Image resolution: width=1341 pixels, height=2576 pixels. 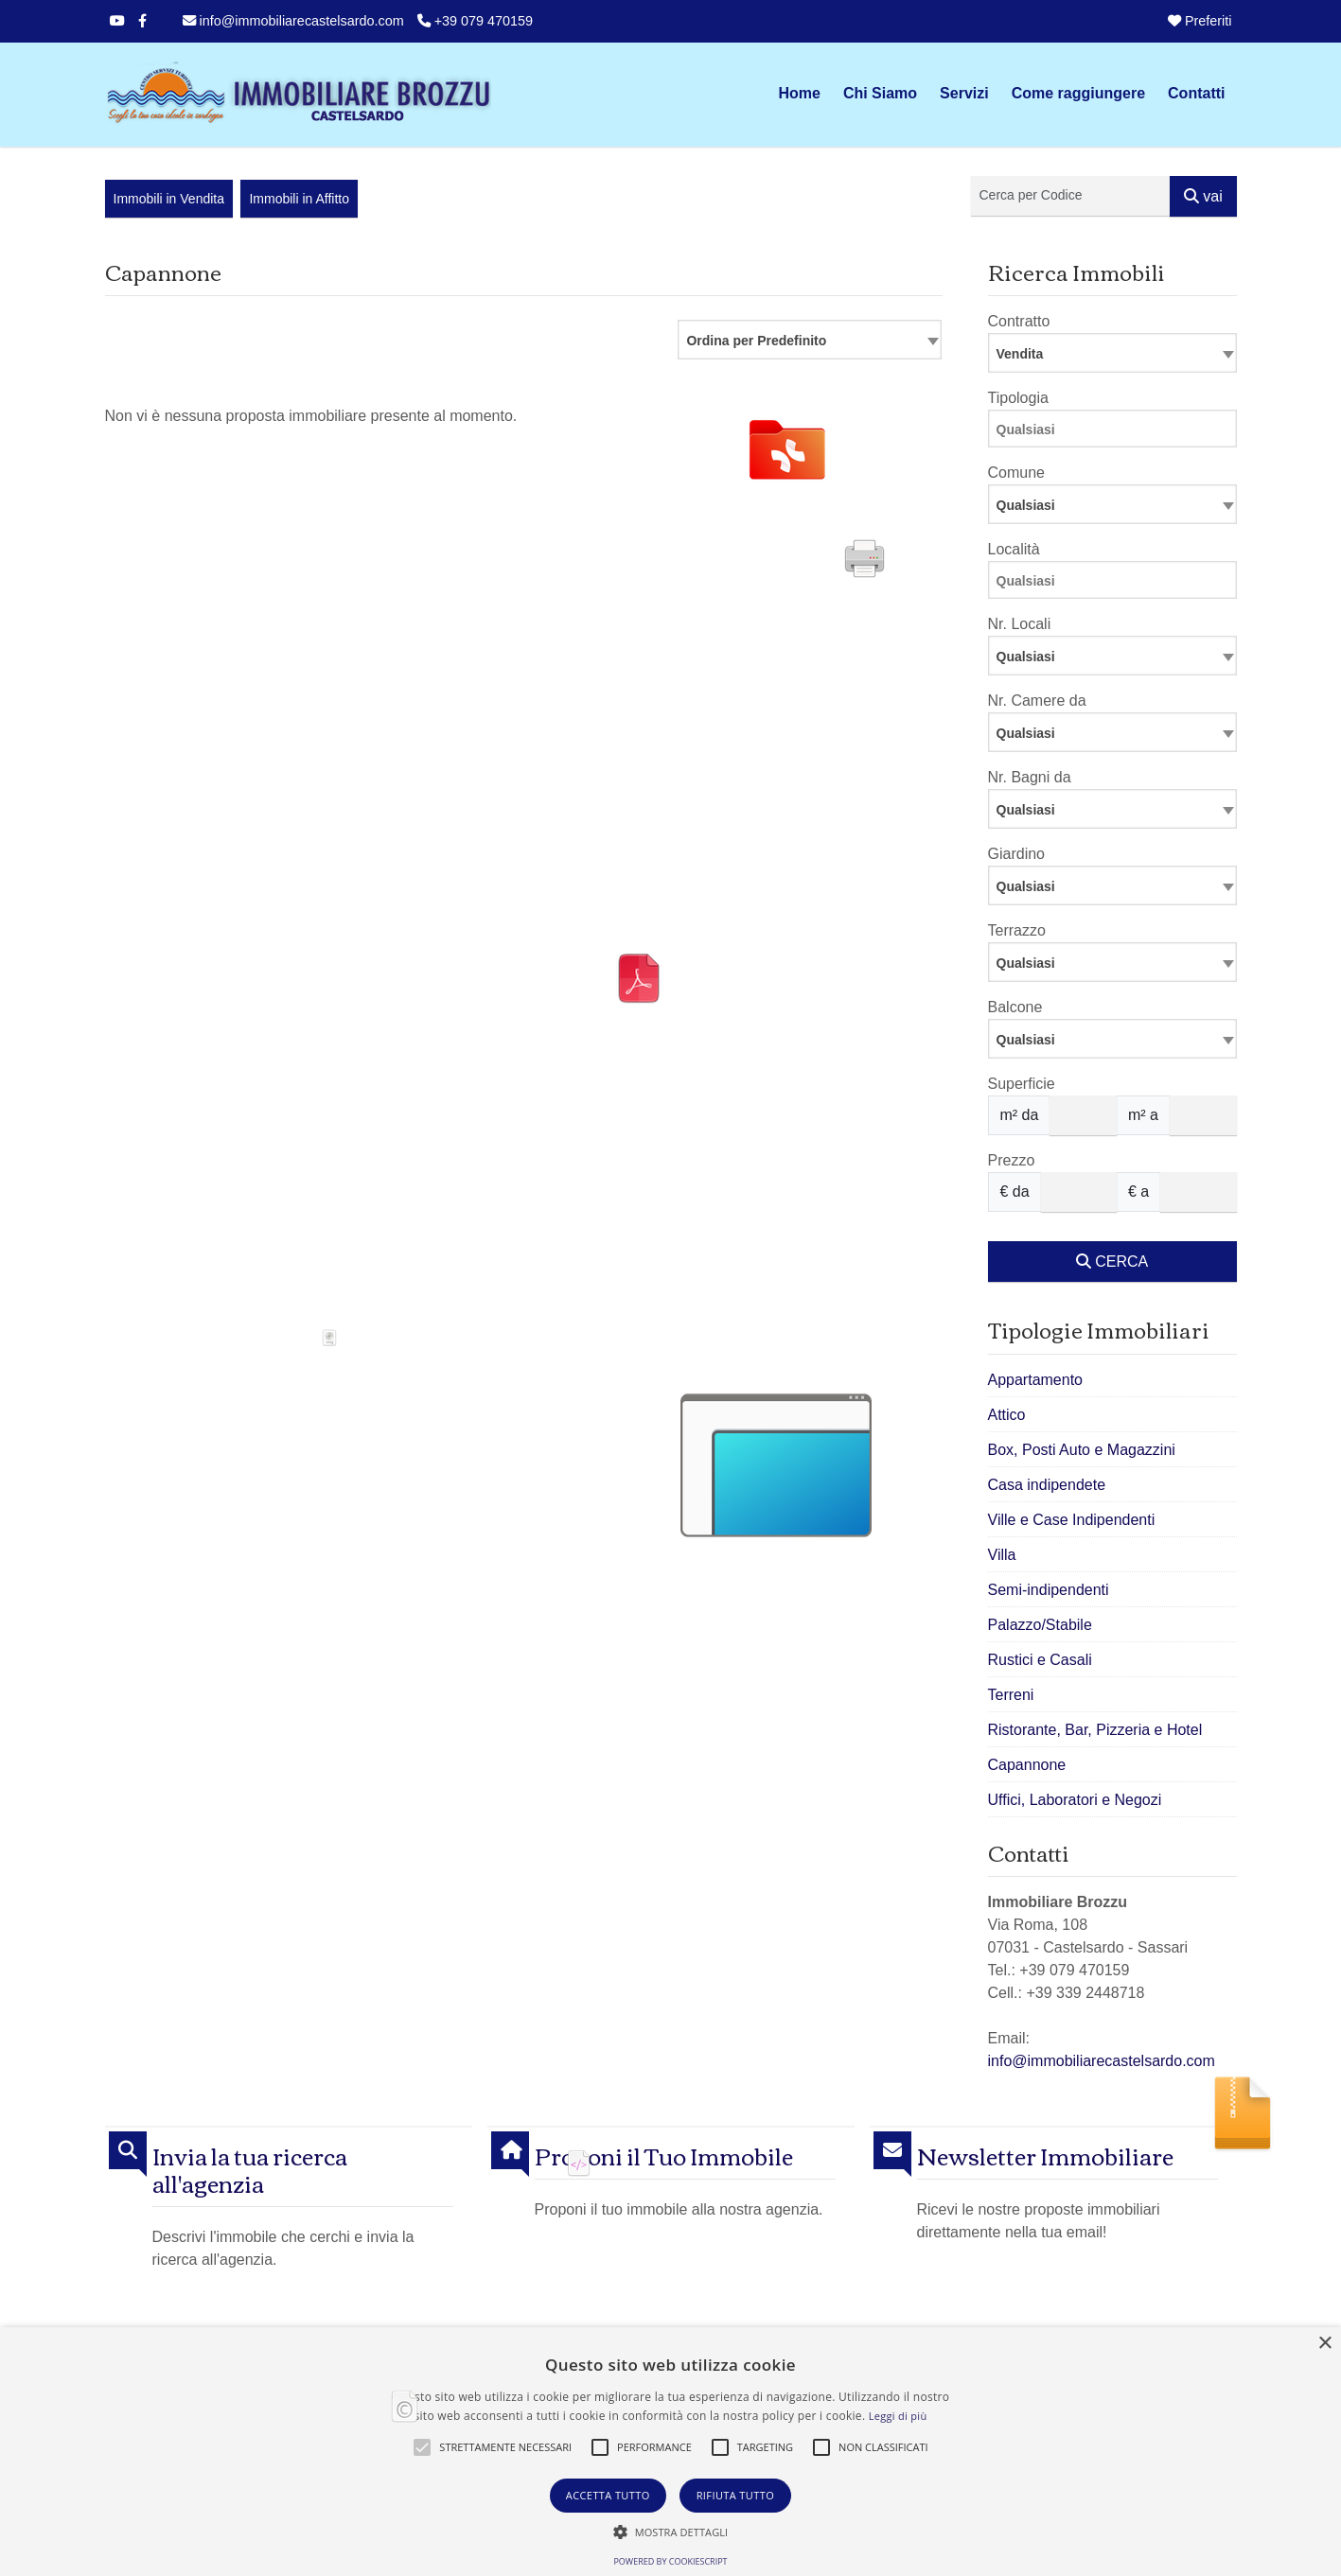 I want to click on a raw disk image file, so click(x=329, y=1338).